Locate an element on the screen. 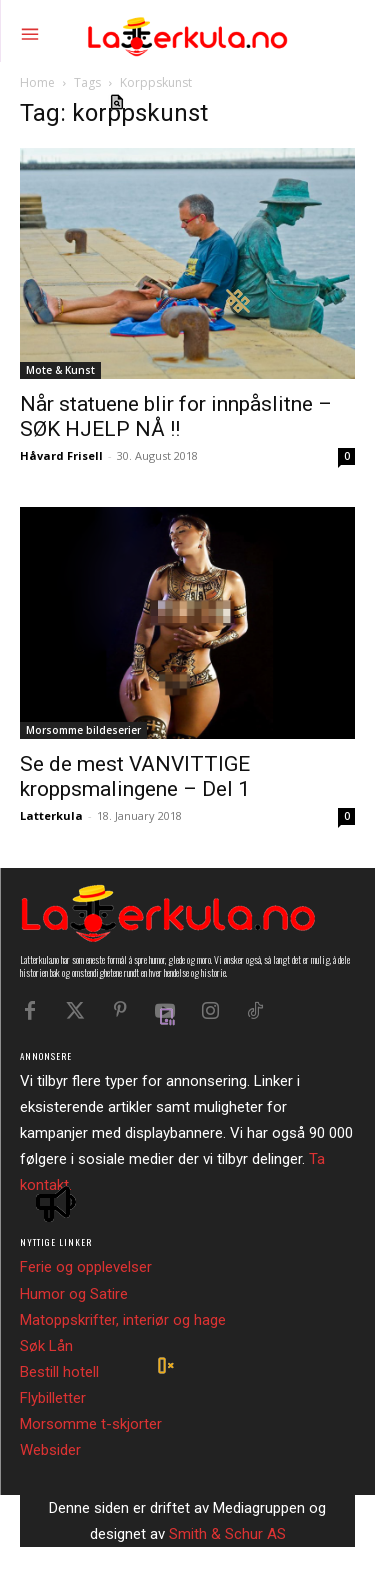 The image size is (375, 1591). components or modules are currently disabled is located at coordinates (238, 301).